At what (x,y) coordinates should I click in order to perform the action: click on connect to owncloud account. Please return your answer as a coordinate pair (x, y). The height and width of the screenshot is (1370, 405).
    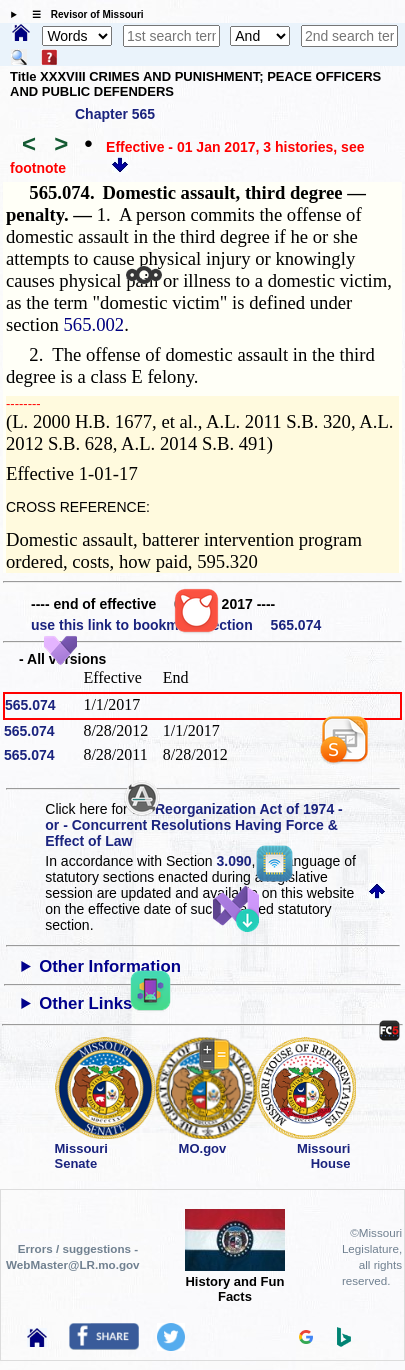
    Looking at the image, I should click on (144, 275).